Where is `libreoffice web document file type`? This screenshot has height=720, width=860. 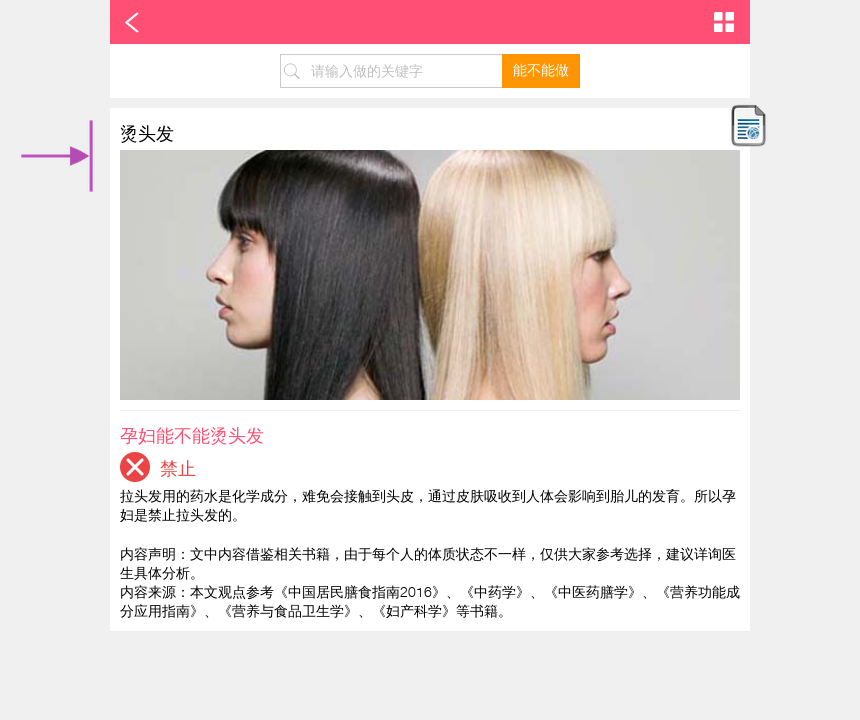 libreoffice web document file type is located at coordinates (748, 125).